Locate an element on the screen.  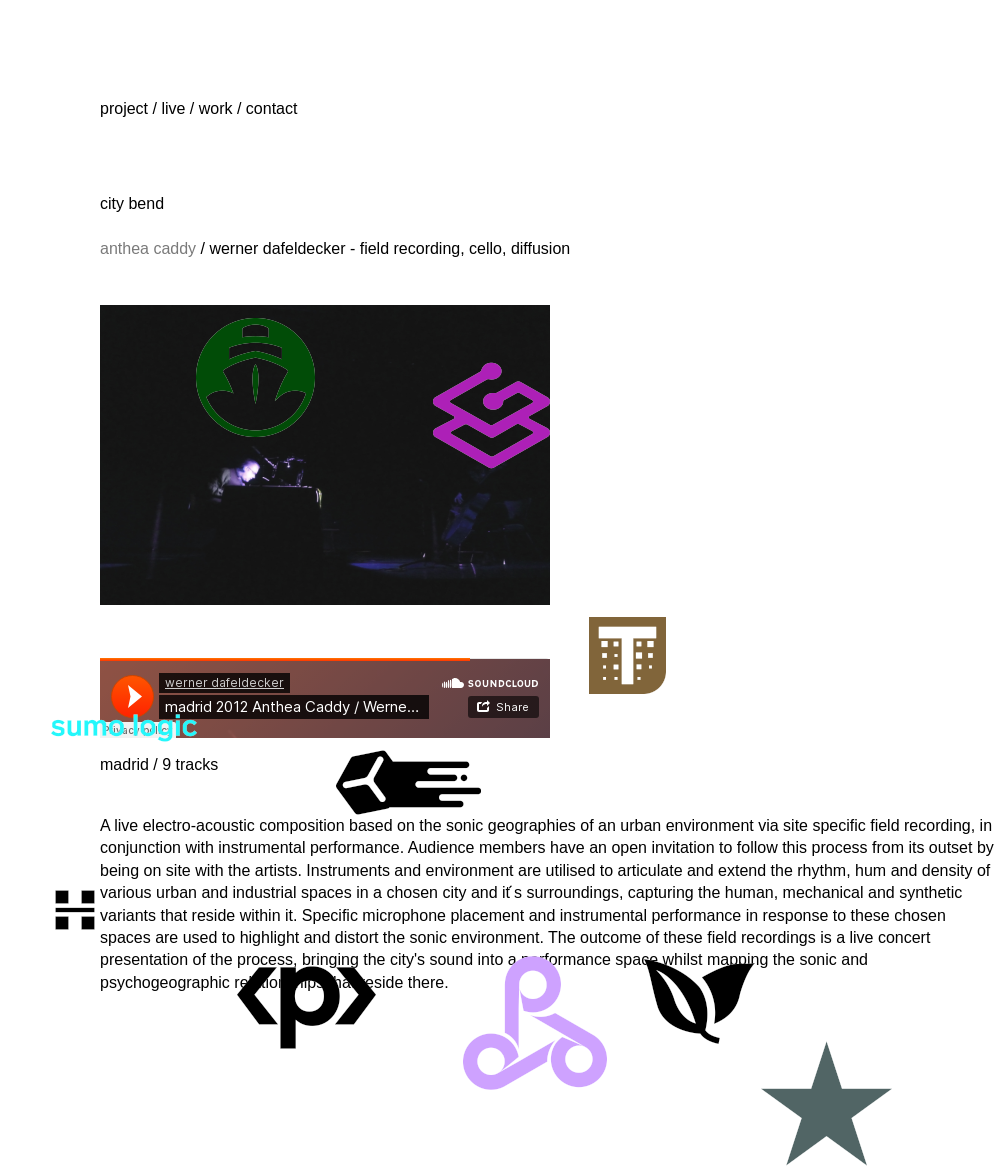
scan a QR code is located at coordinates (75, 910).